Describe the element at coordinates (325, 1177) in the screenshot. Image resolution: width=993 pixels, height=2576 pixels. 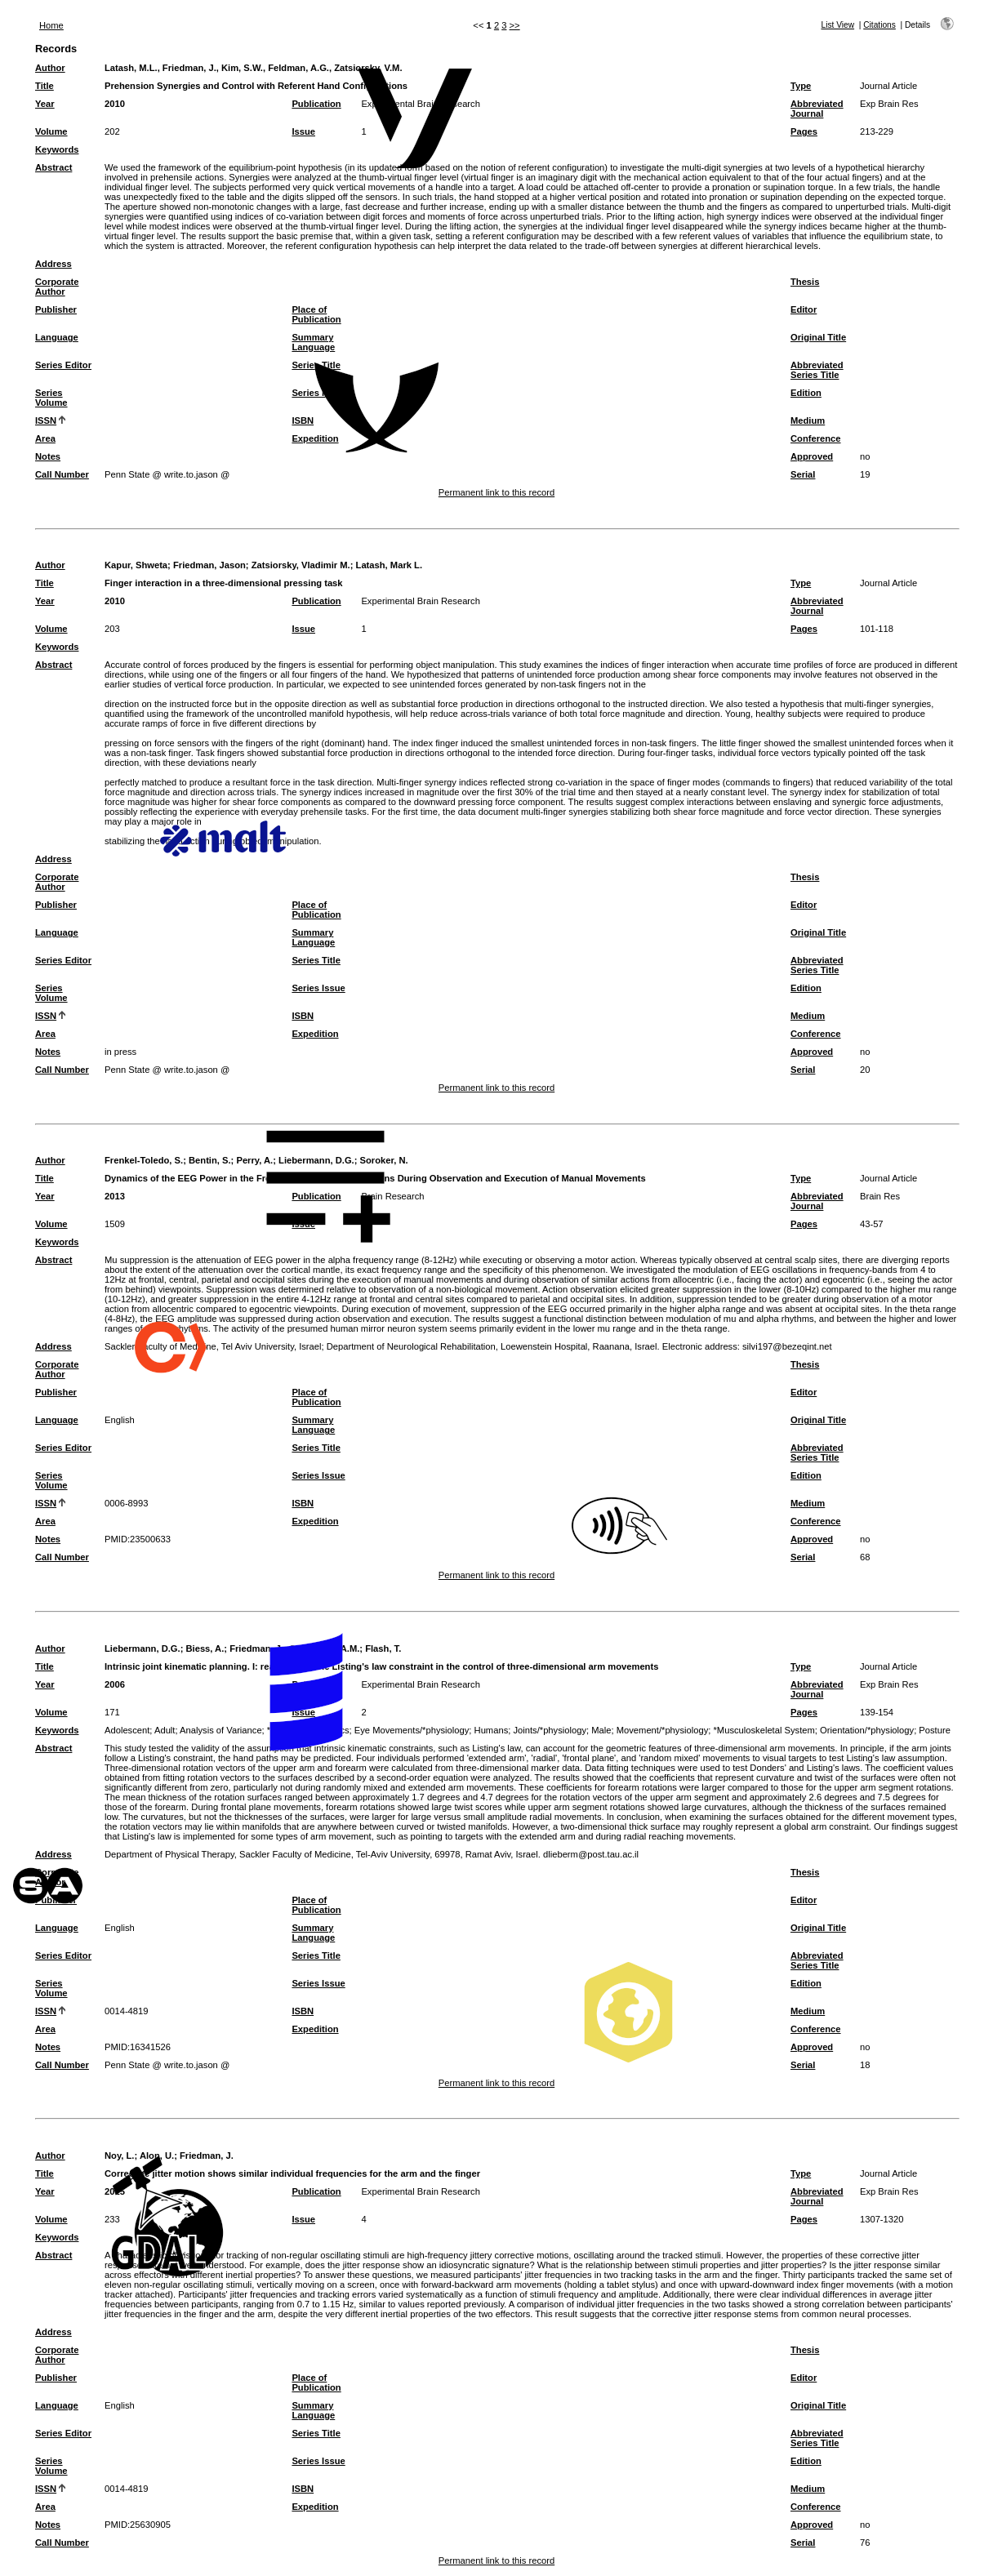
I see `add a new item to playlist` at that location.